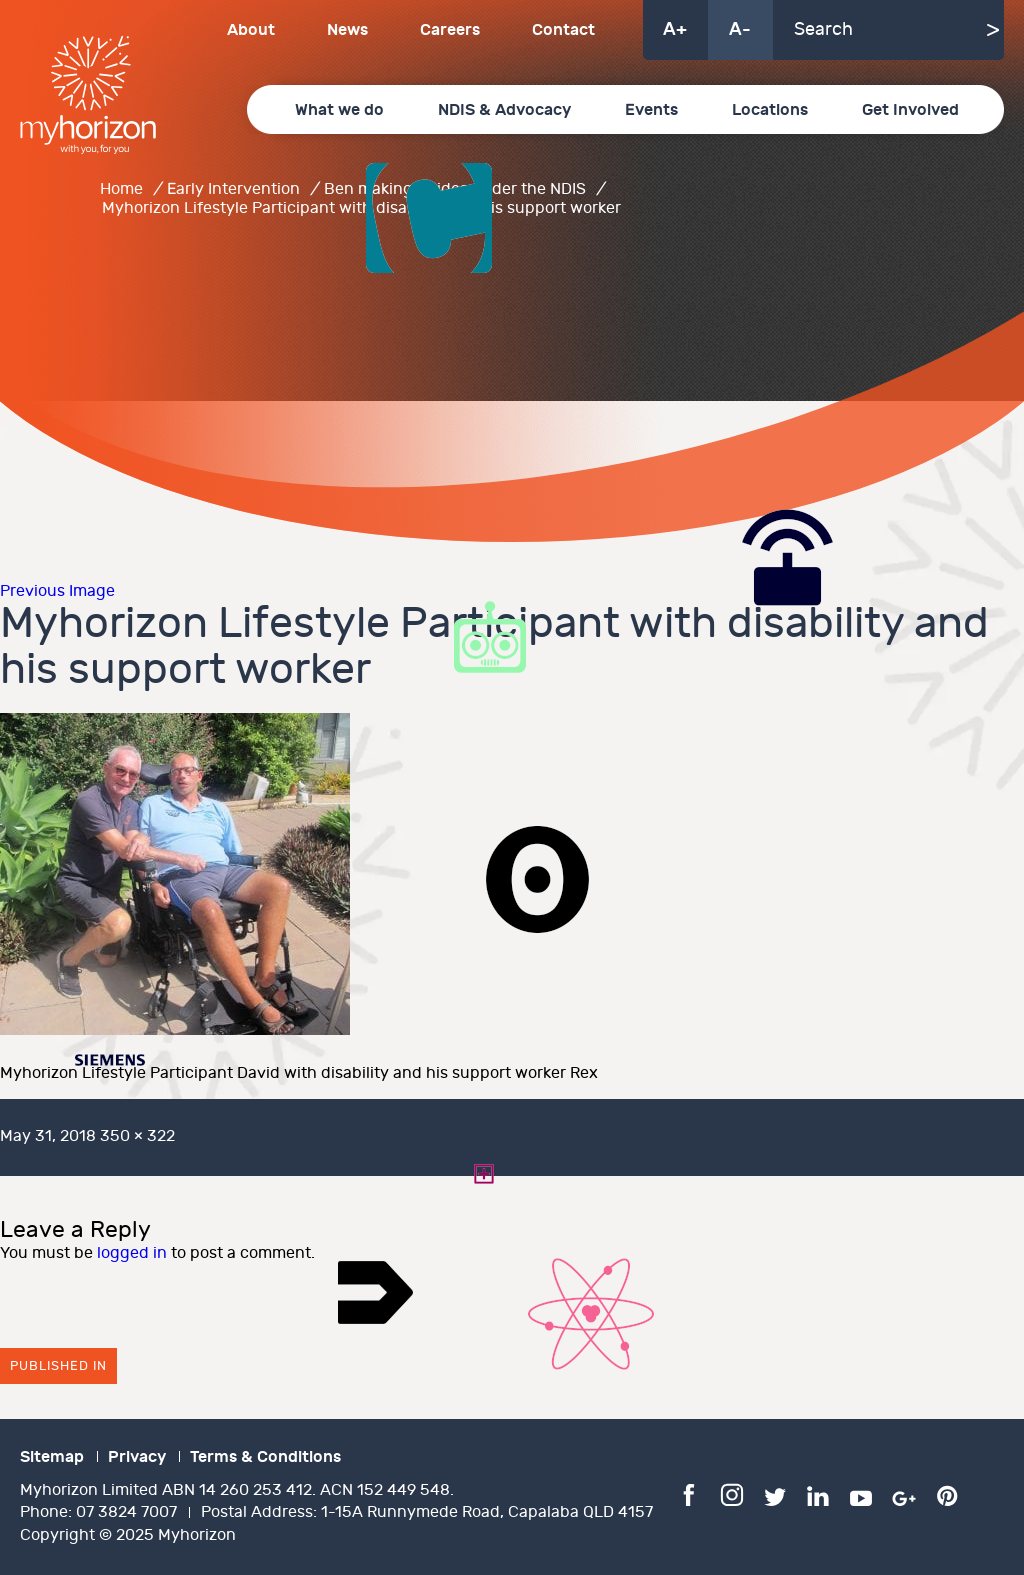 The width and height of the screenshot is (1024, 1575). I want to click on add a new item or create new content, so click(484, 1174).